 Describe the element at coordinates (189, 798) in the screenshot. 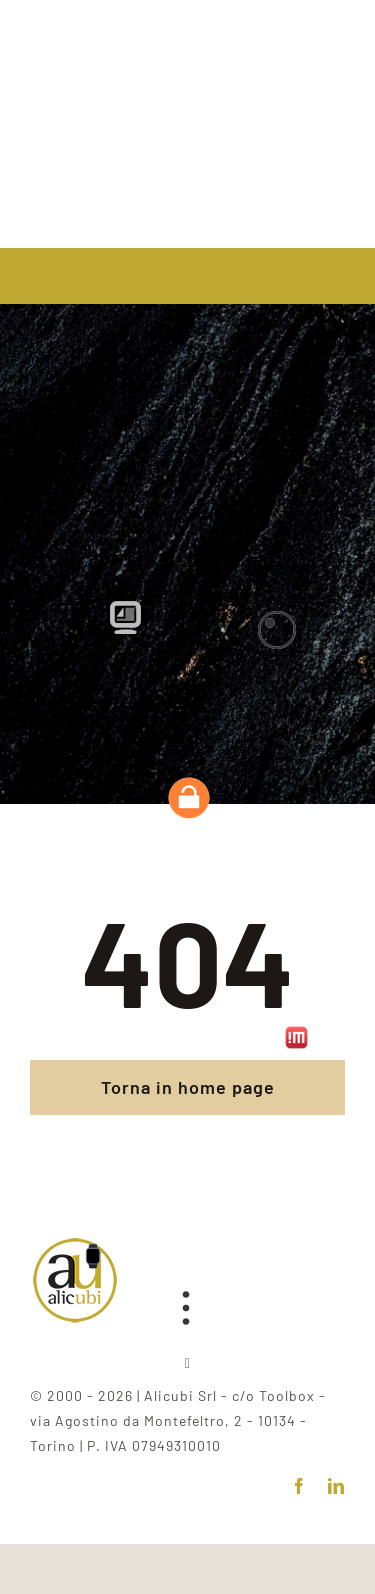

I see `indicates an unlocked or unsecured item` at that location.